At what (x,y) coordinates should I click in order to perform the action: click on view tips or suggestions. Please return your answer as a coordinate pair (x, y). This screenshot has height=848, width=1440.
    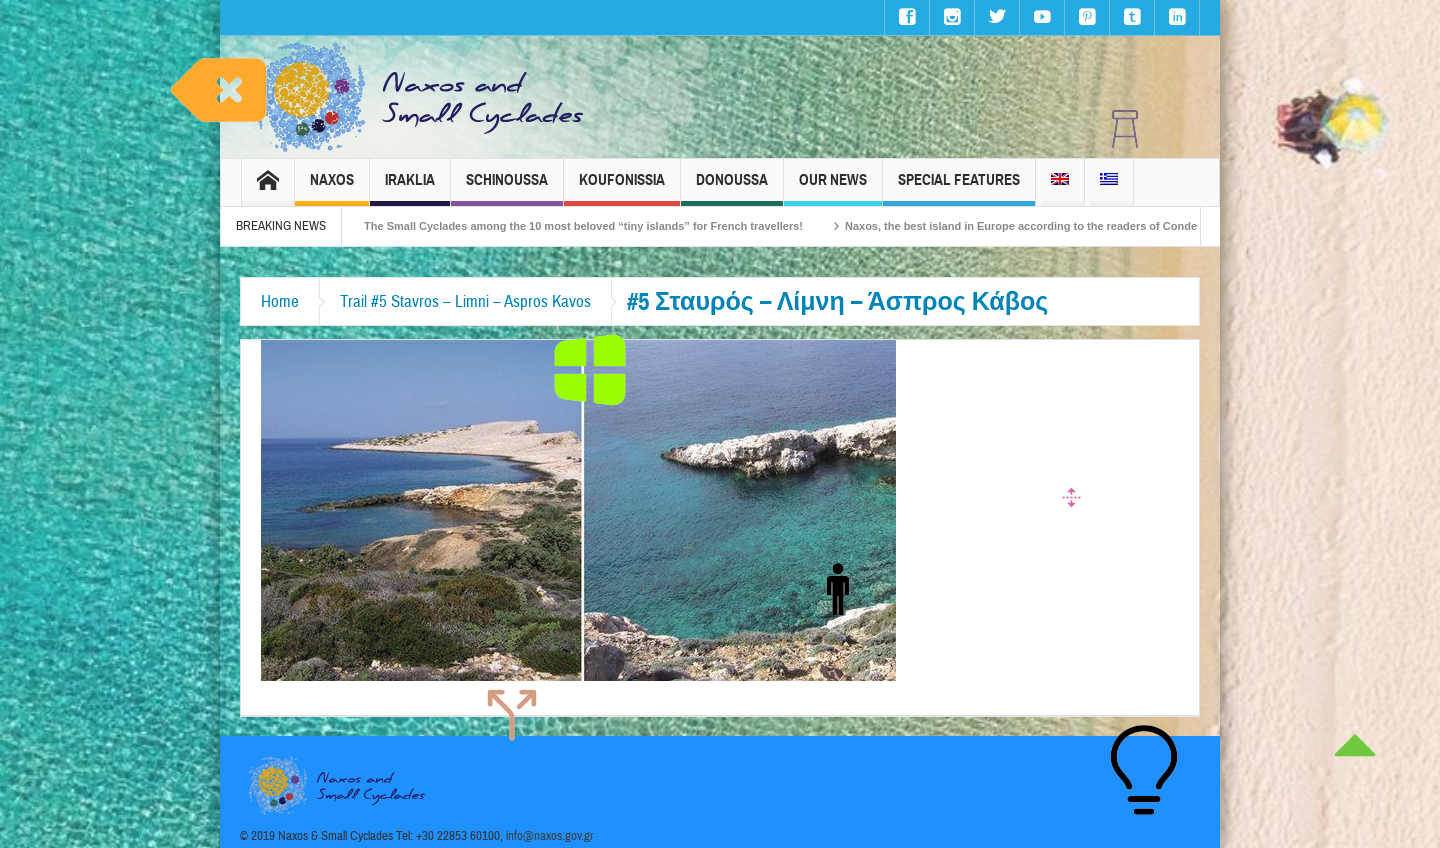
    Looking at the image, I should click on (1144, 771).